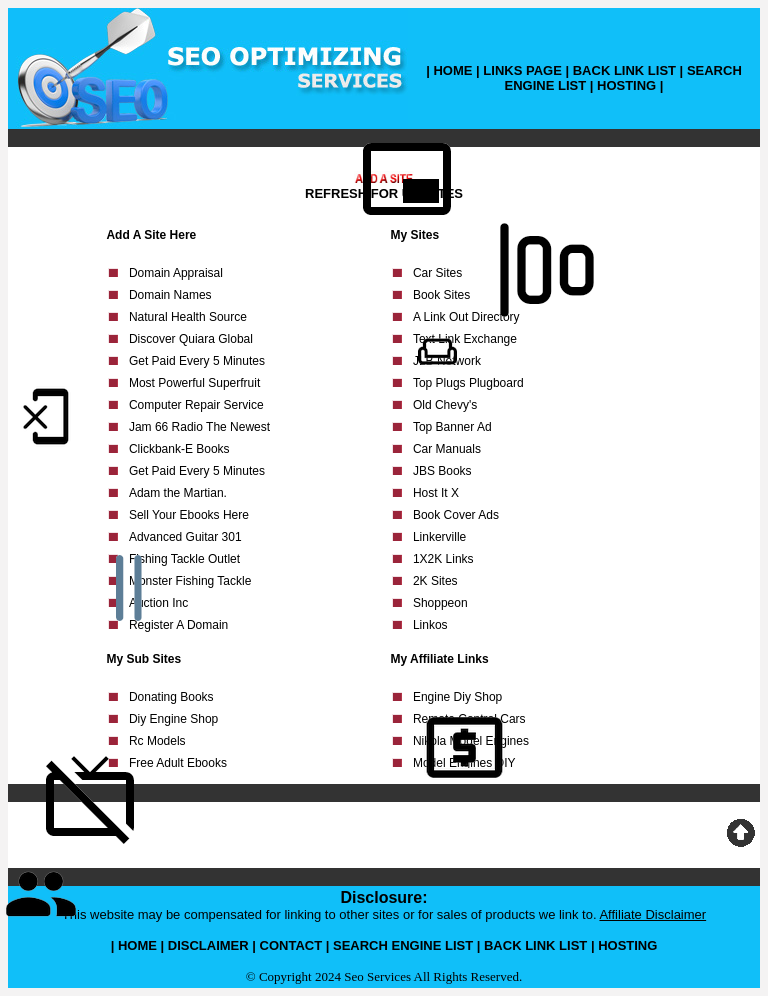 The width and height of the screenshot is (768, 996). What do you see at coordinates (464, 747) in the screenshot?
I see `find nearby ATMs or cash machines` at bounding box center [464, 747].